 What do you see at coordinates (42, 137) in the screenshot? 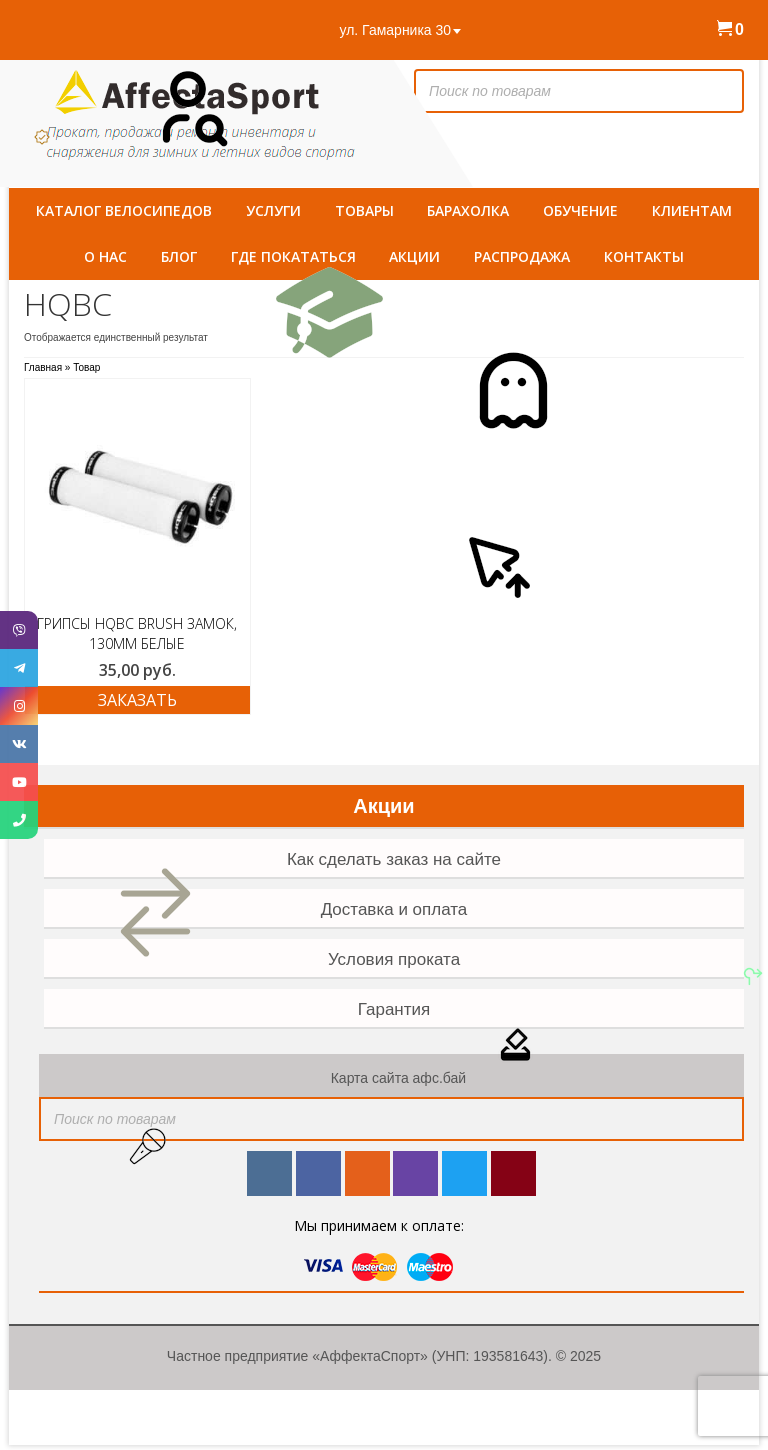
I see `indicates a verified or authenticated account` at bounding box center [42, 137].